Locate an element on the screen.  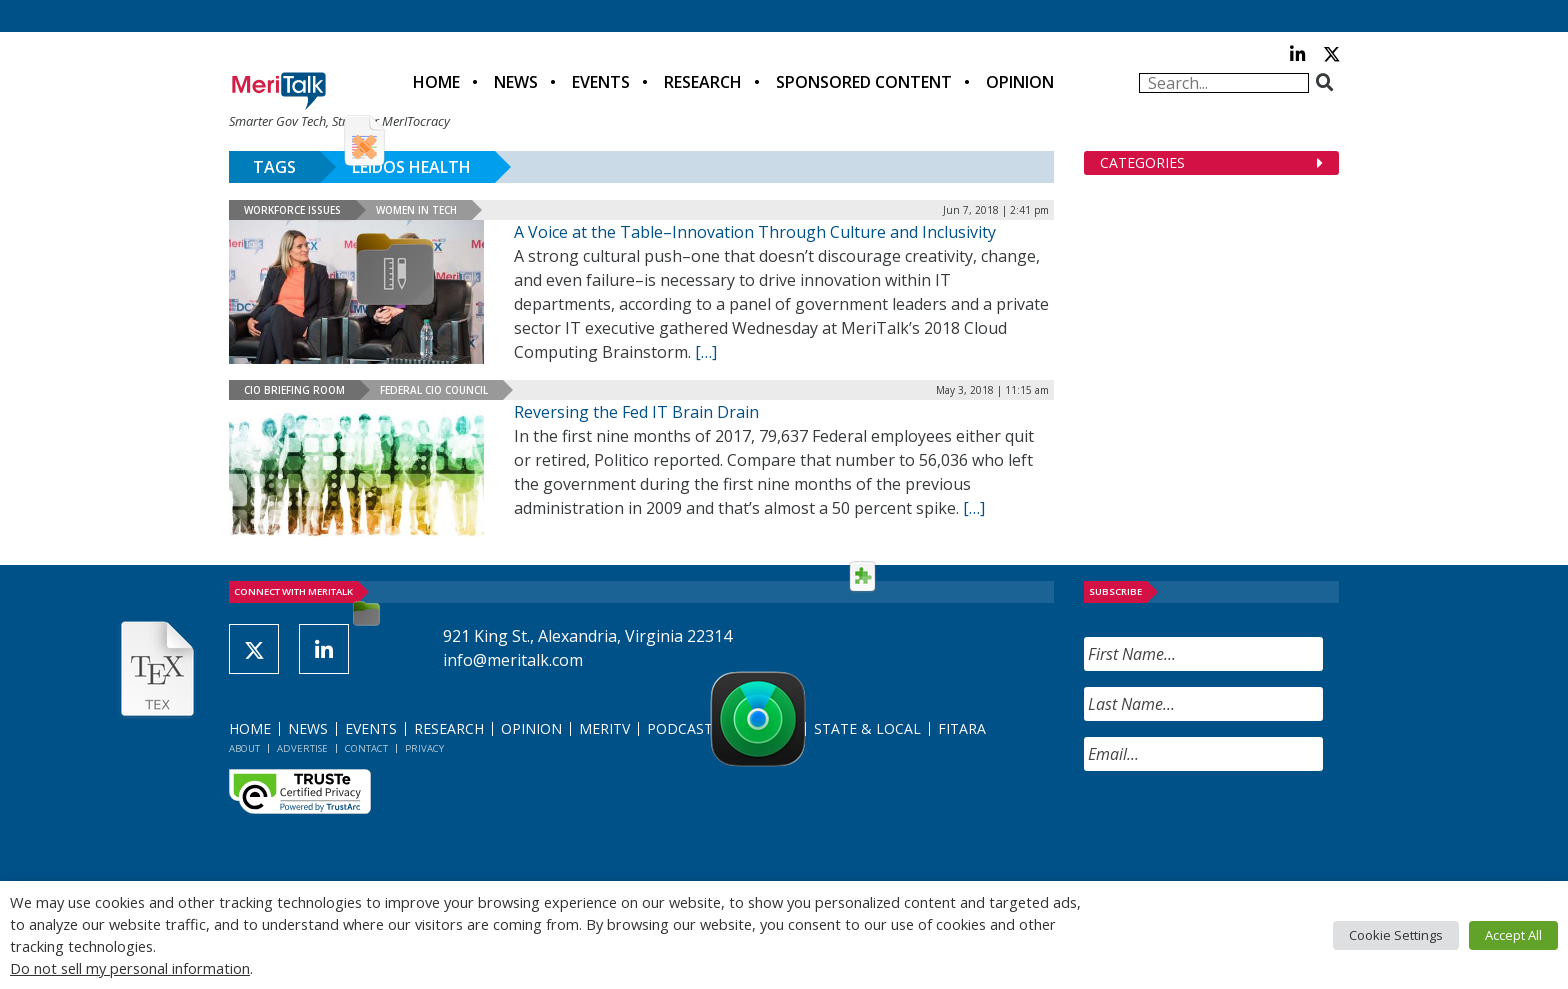
folder ready to accept dragged files is located at coordinates (366, 613).